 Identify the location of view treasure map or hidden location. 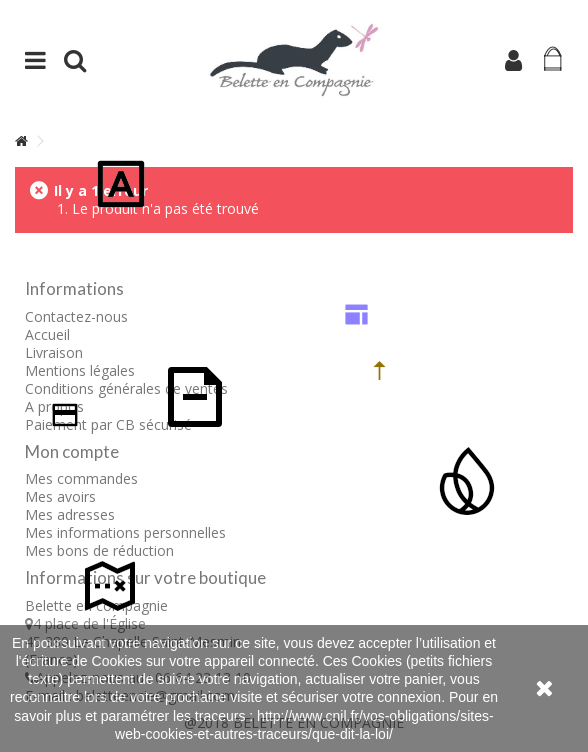
(110, 586).